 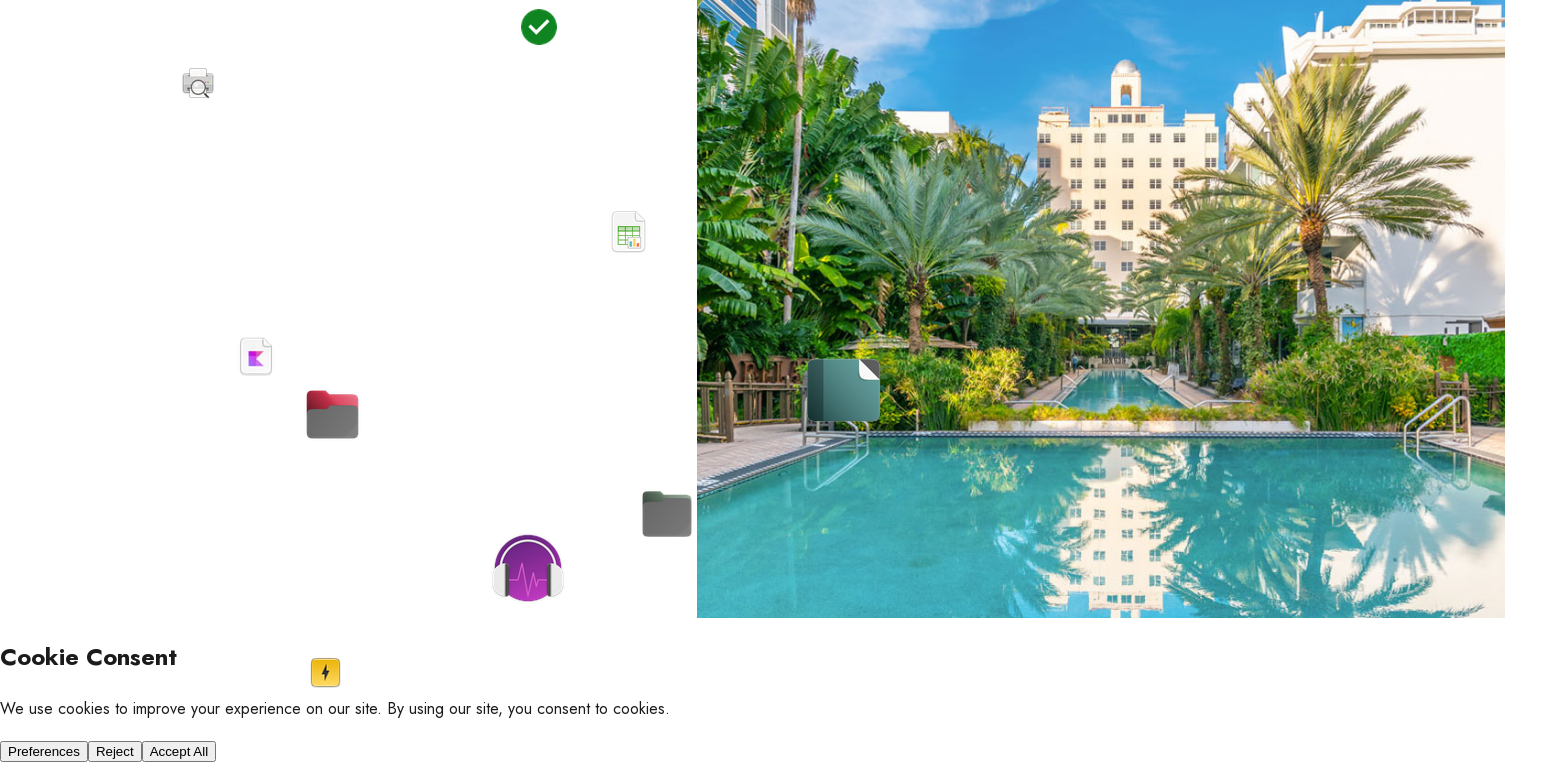 What do you see at coordinates (539, 27) in the screenshot?
I see `confirm or apply changes` at bounding box center [539, 27].